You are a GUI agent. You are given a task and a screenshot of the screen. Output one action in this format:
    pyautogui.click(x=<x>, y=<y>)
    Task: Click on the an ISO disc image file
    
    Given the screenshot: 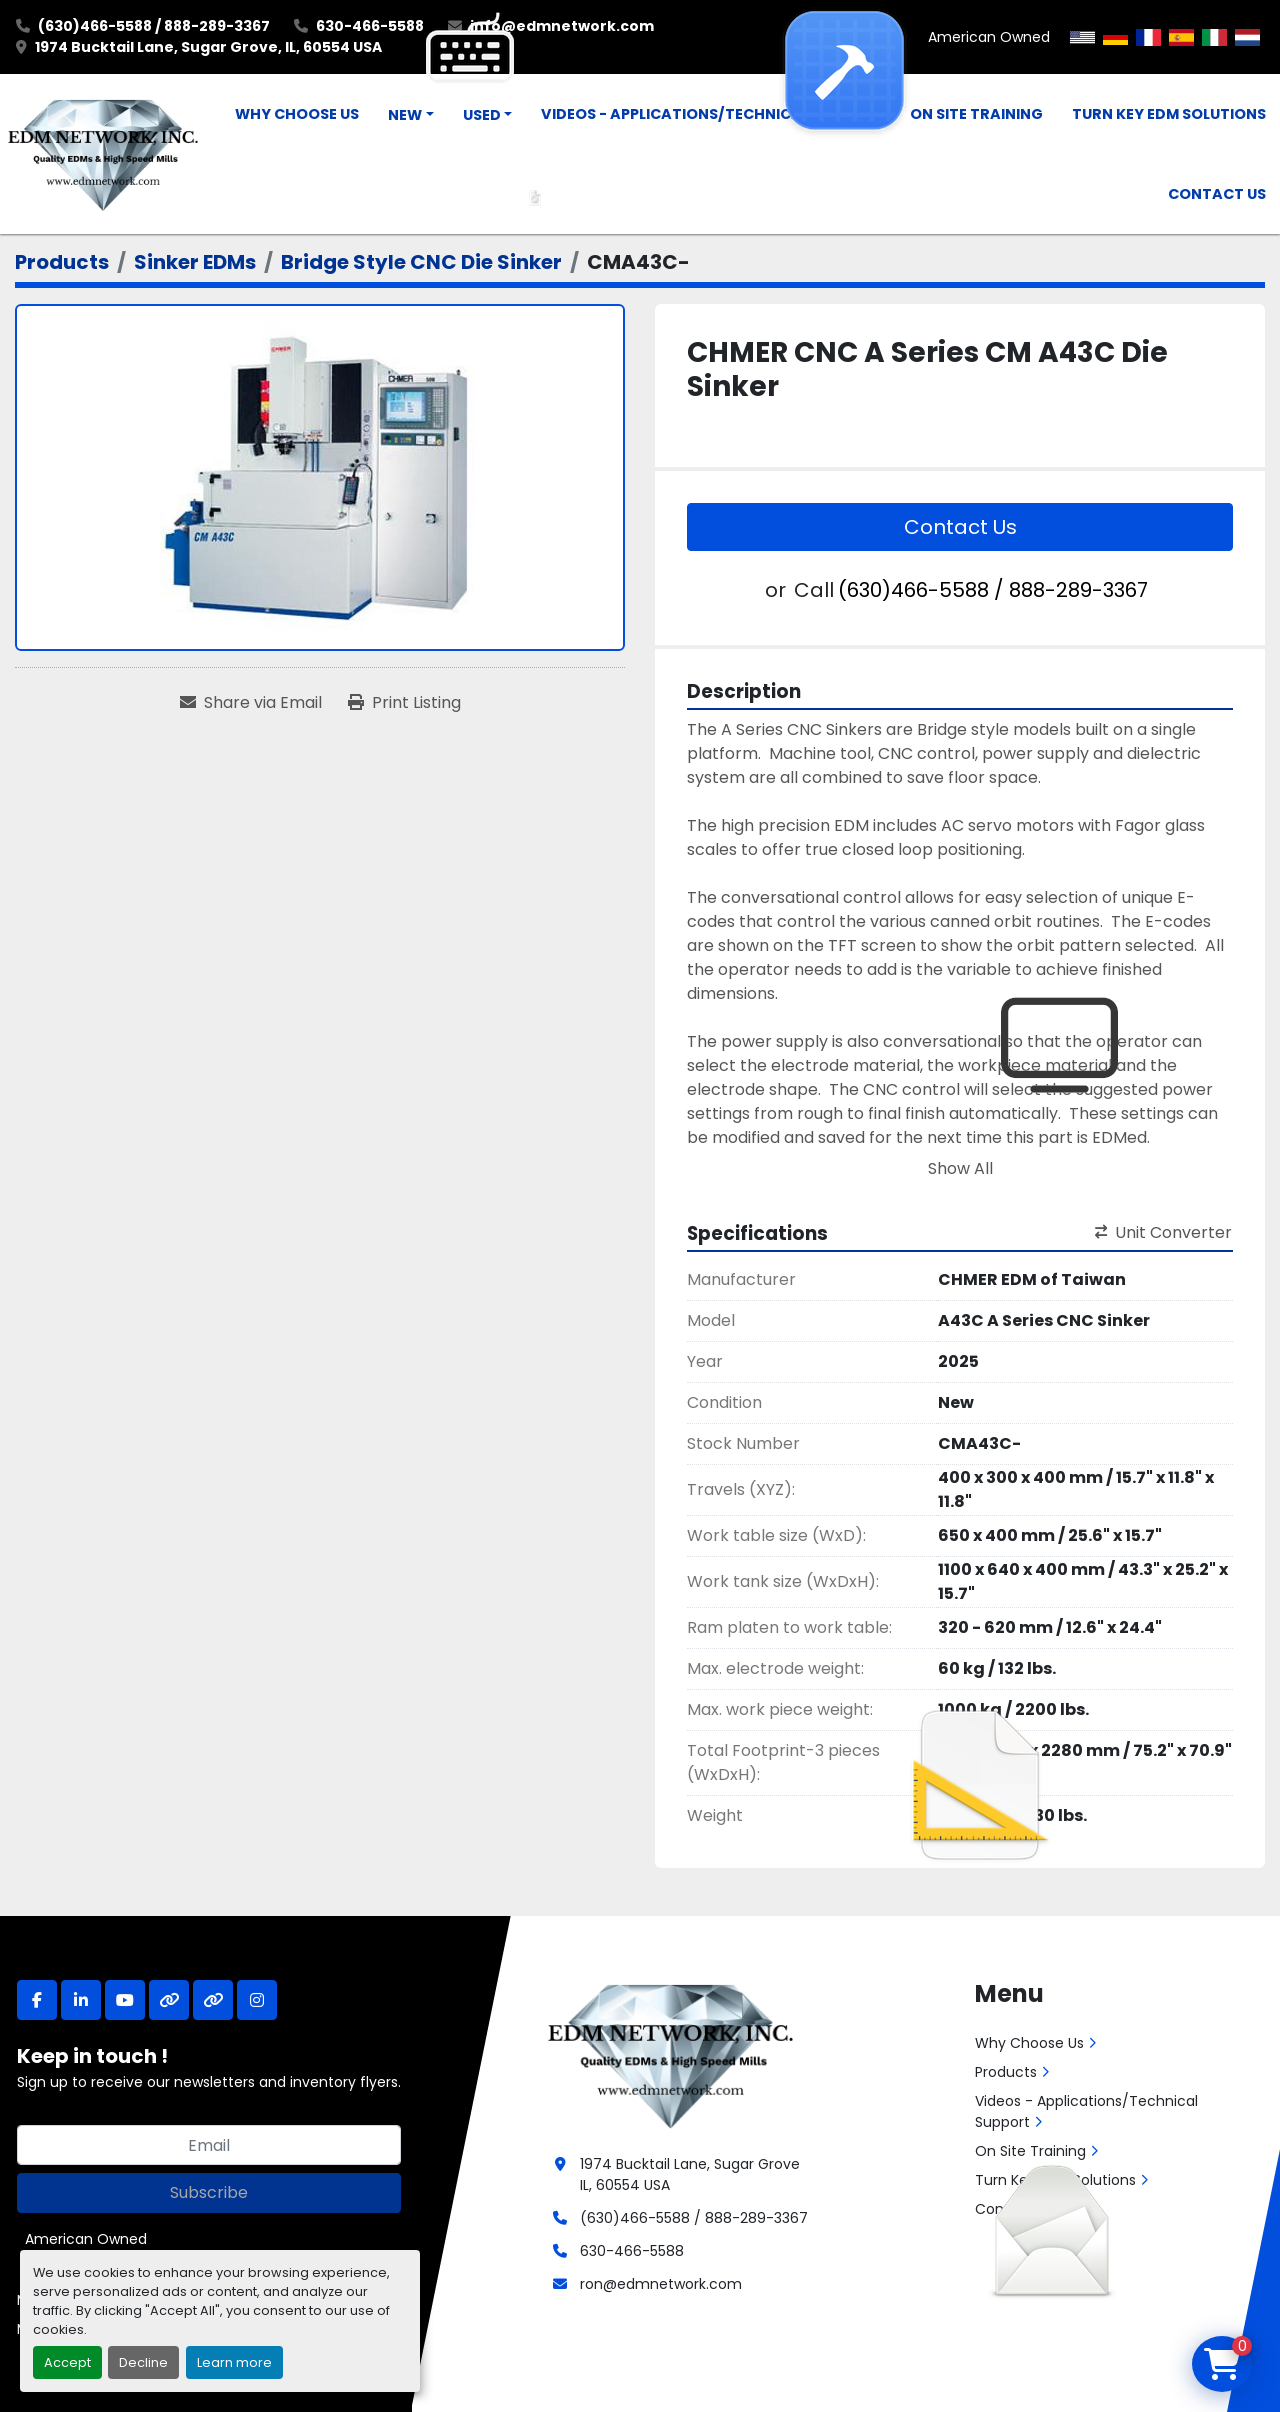 What is the action you would take?
    pyautogui.click(x=535, y=198)
    